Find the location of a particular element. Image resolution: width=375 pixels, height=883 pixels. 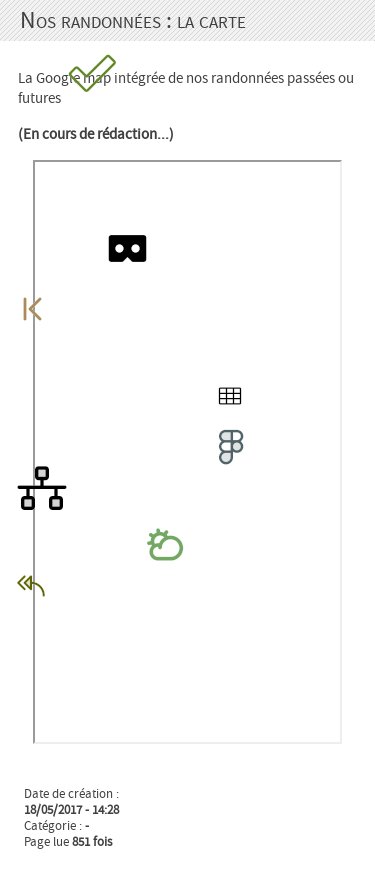

view current weather conditions is located at coordinates (165, 545).